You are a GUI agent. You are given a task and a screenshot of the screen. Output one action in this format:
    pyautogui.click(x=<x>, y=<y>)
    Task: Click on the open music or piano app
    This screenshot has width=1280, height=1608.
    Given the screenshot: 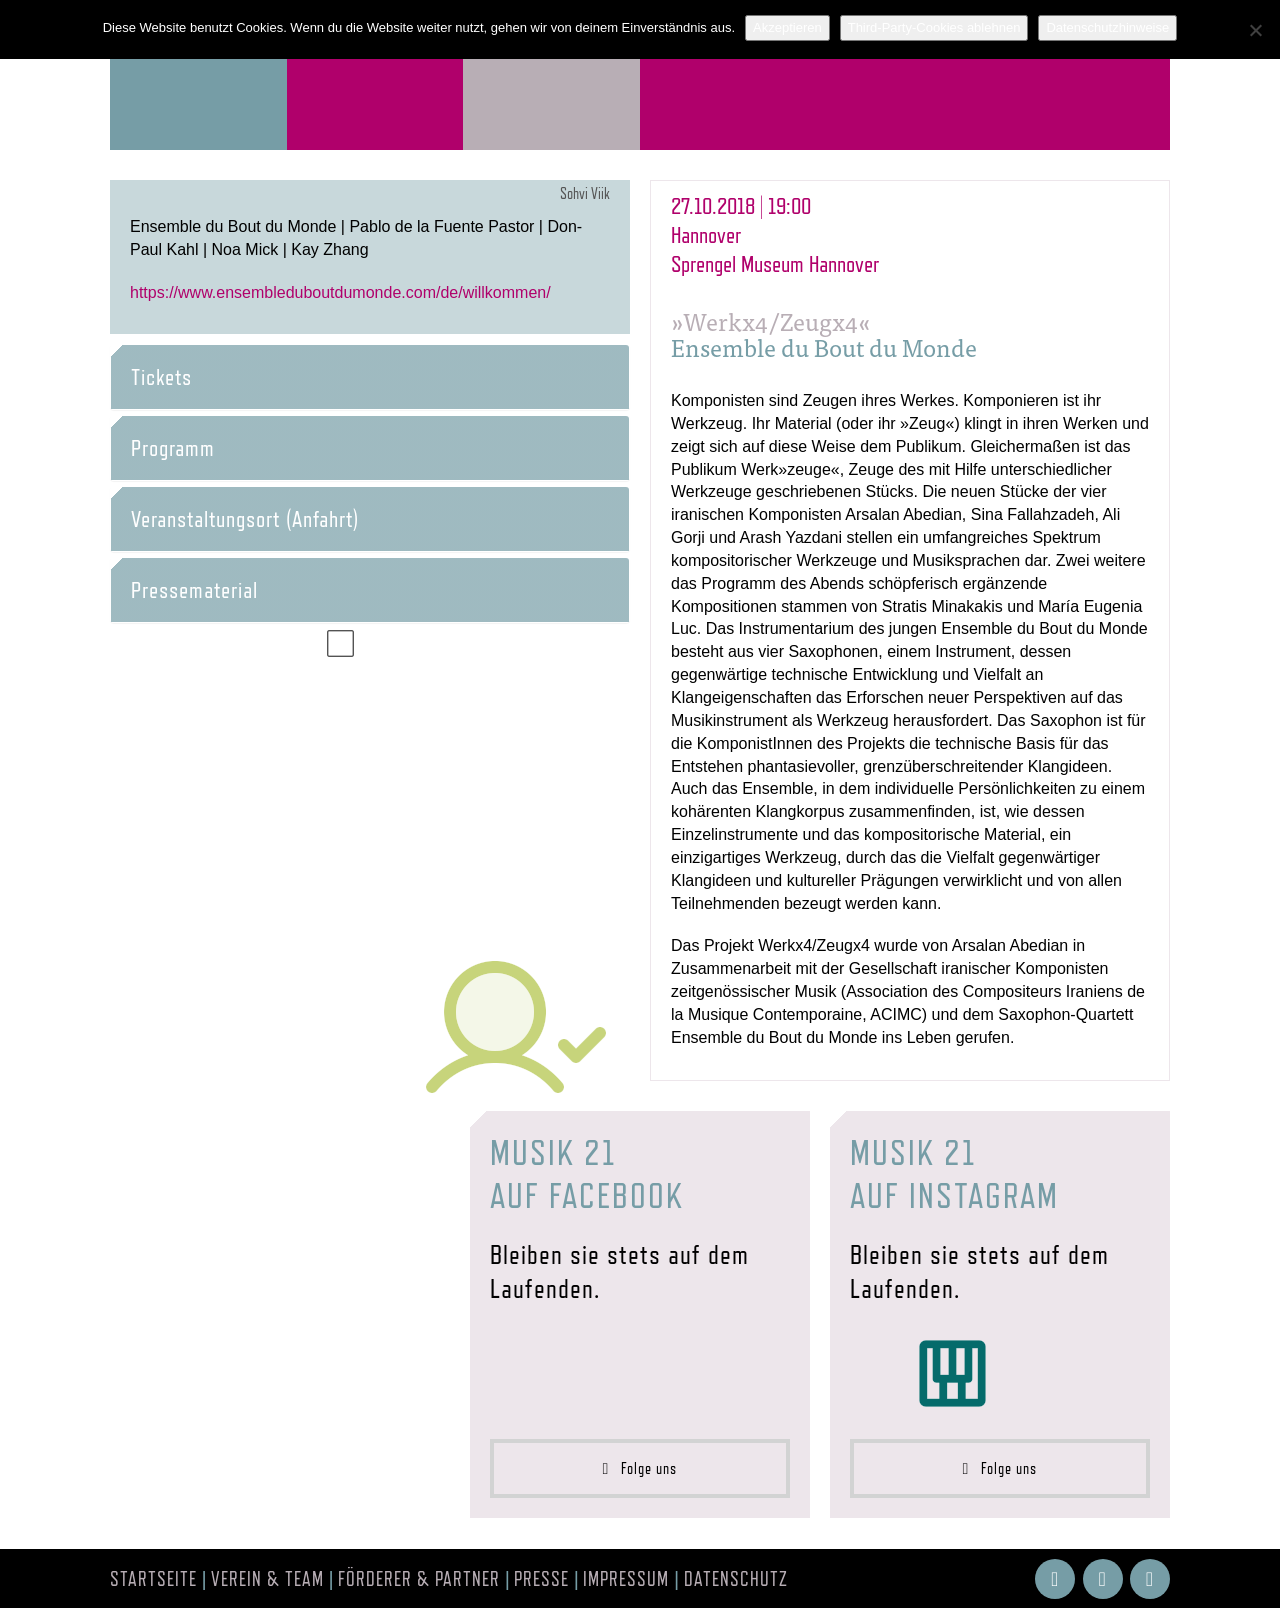 What is the action you would take?
    pyautogui.click(x=952, y=1373)
    